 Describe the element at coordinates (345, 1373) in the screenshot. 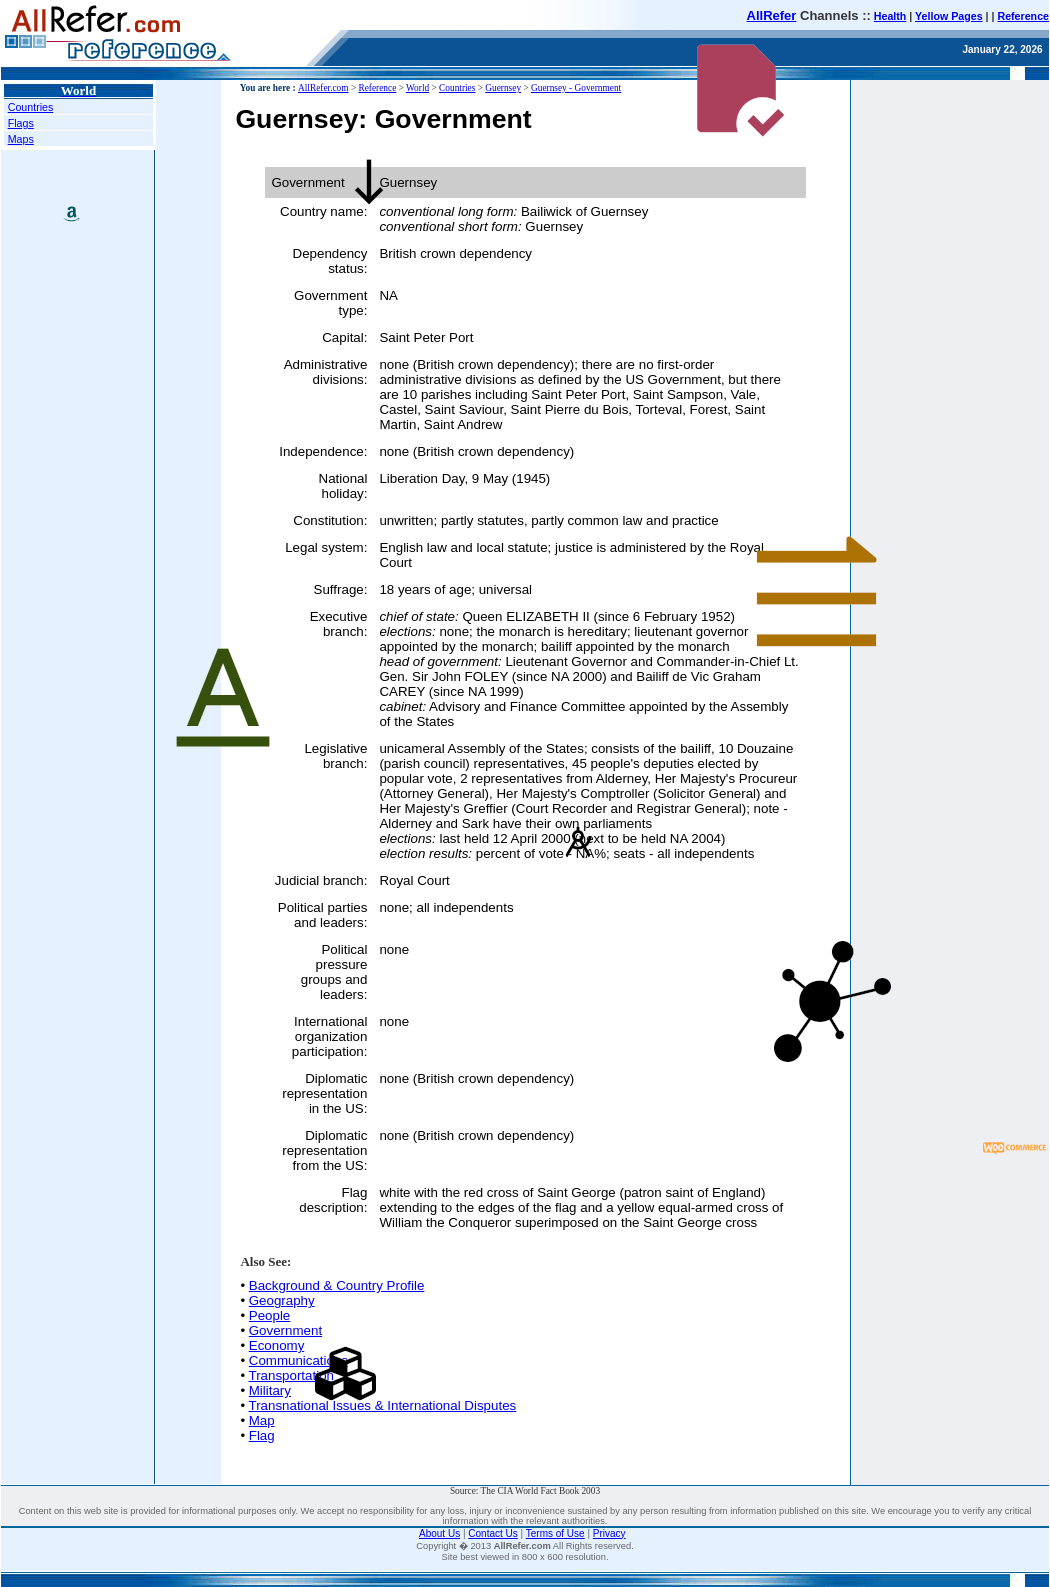

I see `visit docs.rs documentation site` at that location.